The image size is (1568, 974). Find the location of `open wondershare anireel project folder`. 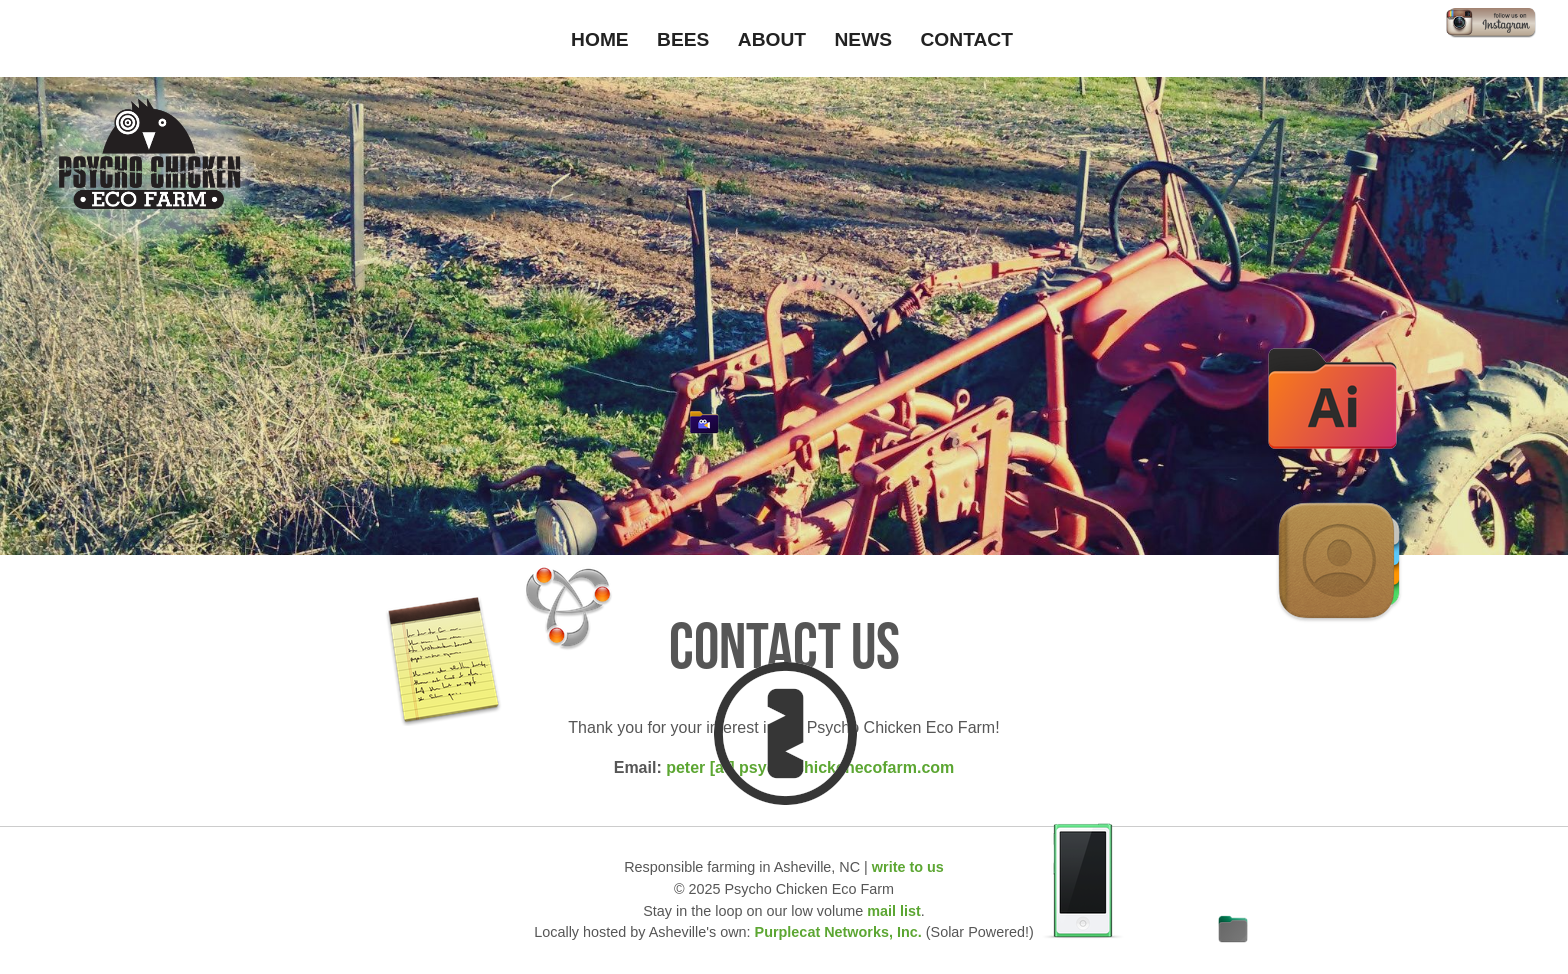

open wondershare anireel project folder is located at coordinates (704, 423).